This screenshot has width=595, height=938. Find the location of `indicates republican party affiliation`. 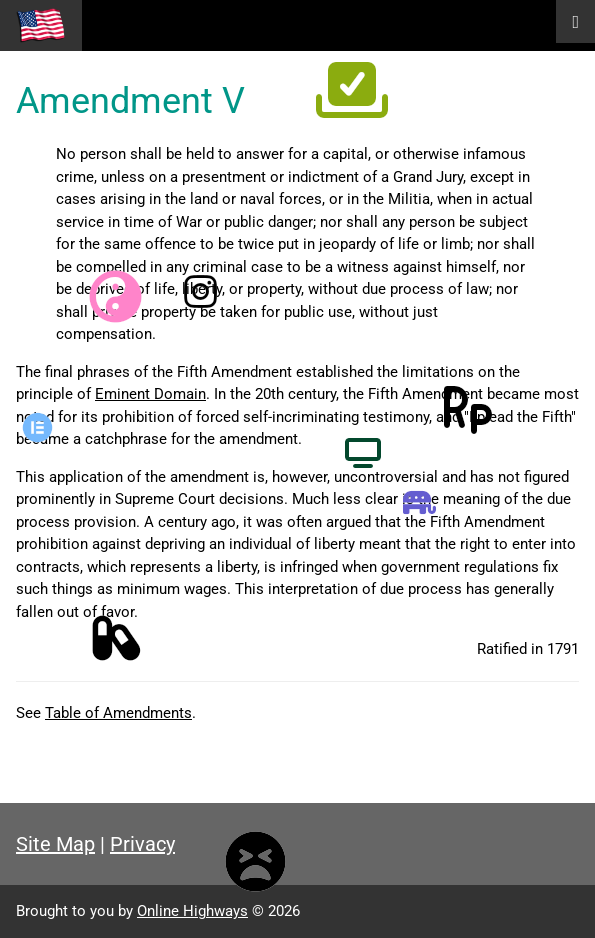

indicates republican party affiliation is located at coordinates (419, 502).